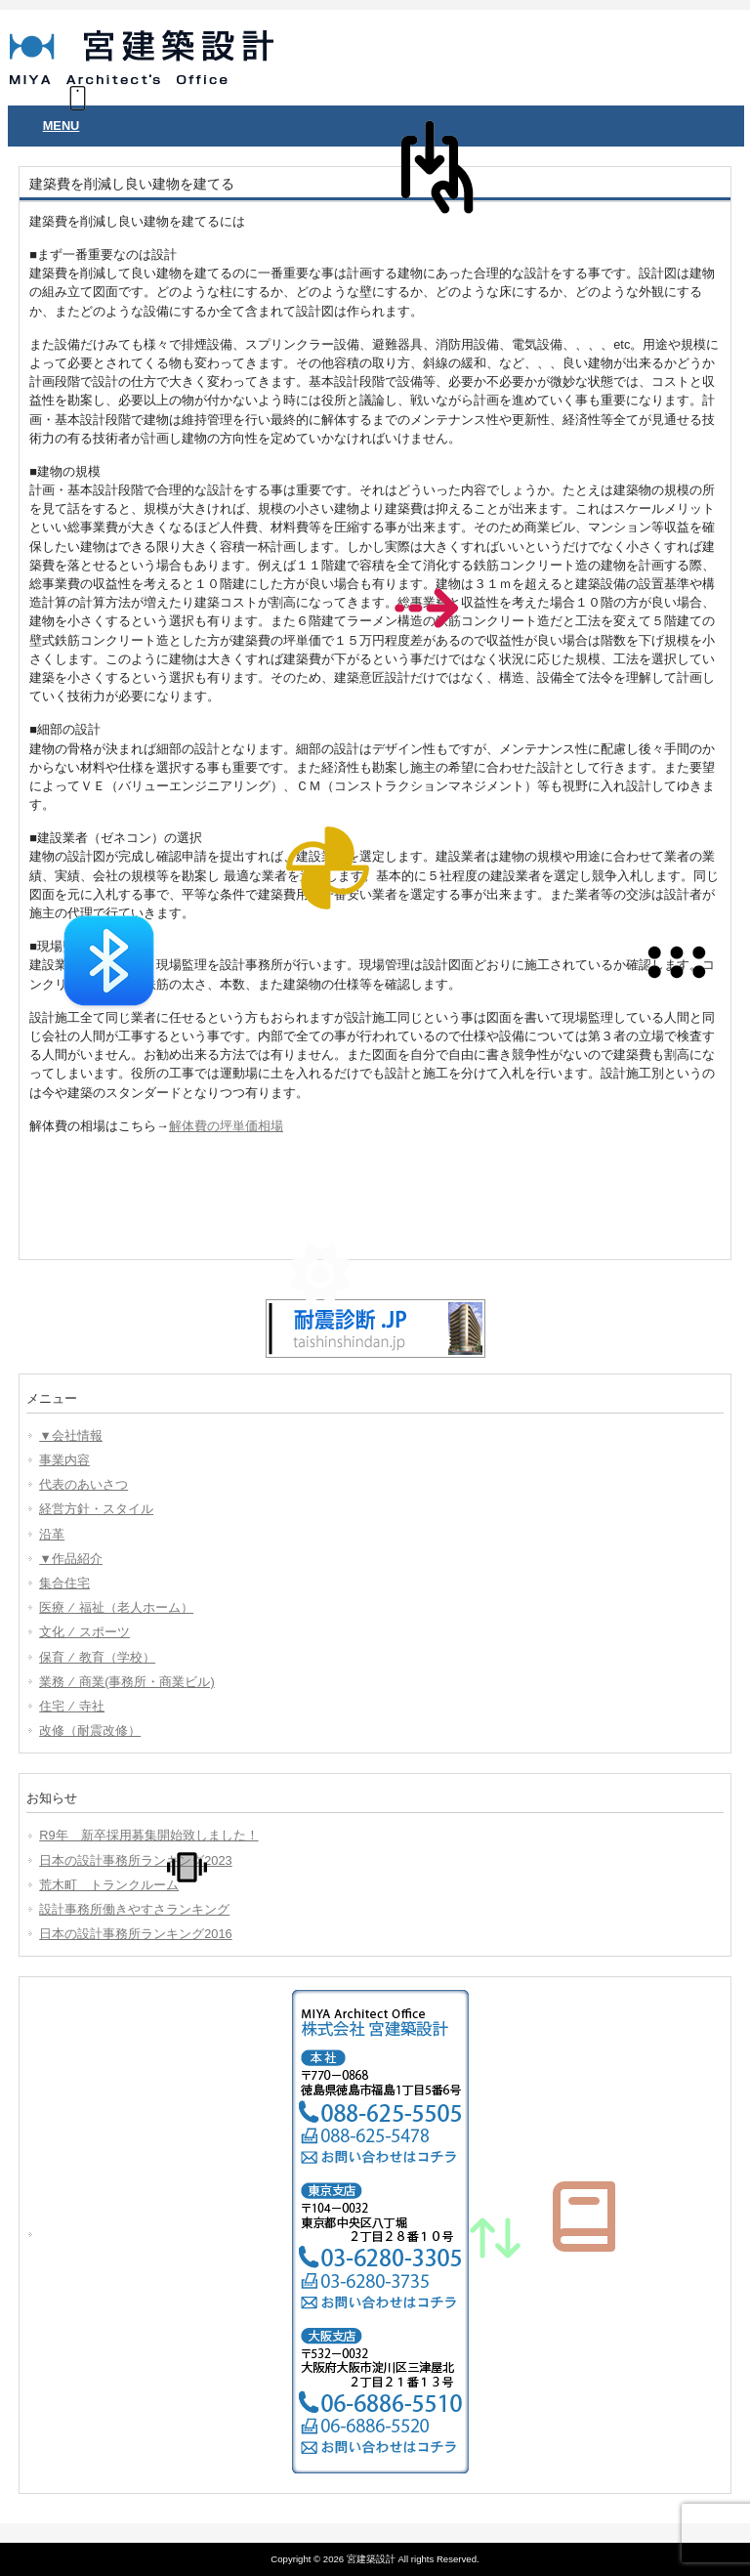  What do you see at coordinates (677, 962) in the screenshot?
I see `drag to reorder or rearrange items` at bounding box center [677, 962].